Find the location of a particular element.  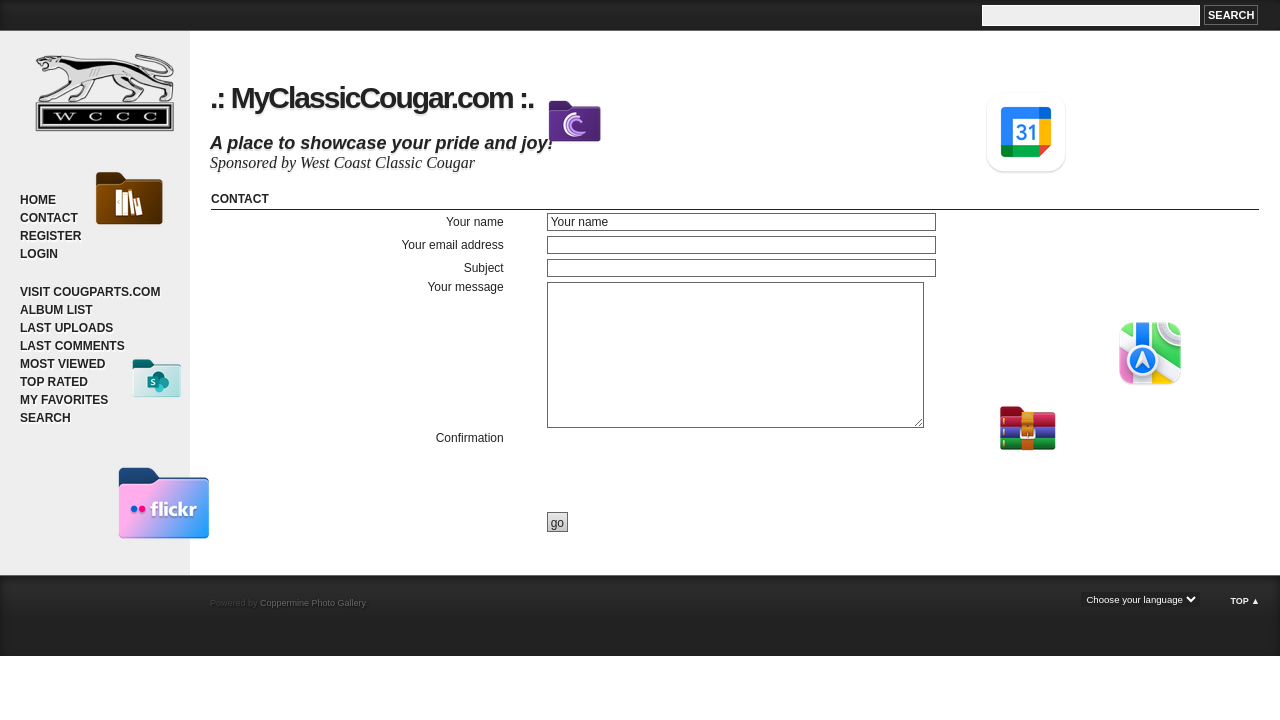

open your calibre ebook library folder is located at coordinates (129, 200).